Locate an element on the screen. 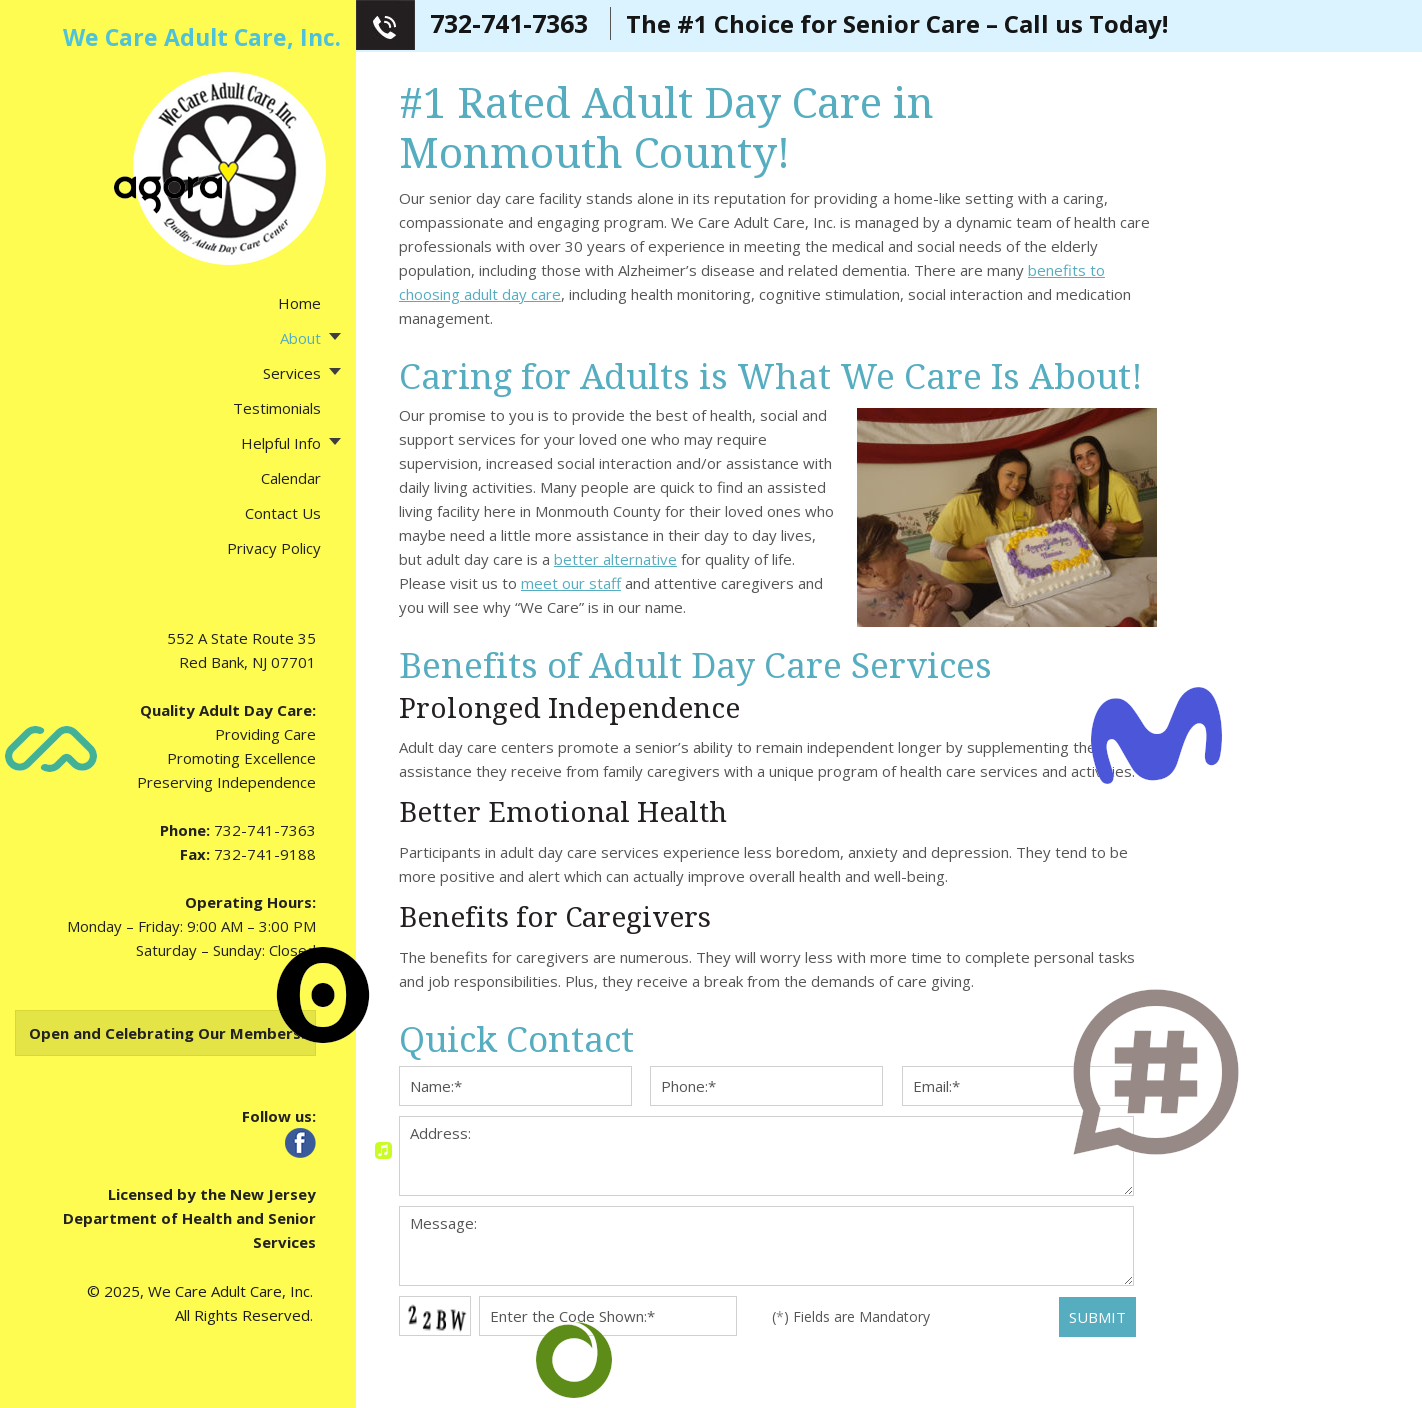  open apple music is located at coordinates (383, 1150).